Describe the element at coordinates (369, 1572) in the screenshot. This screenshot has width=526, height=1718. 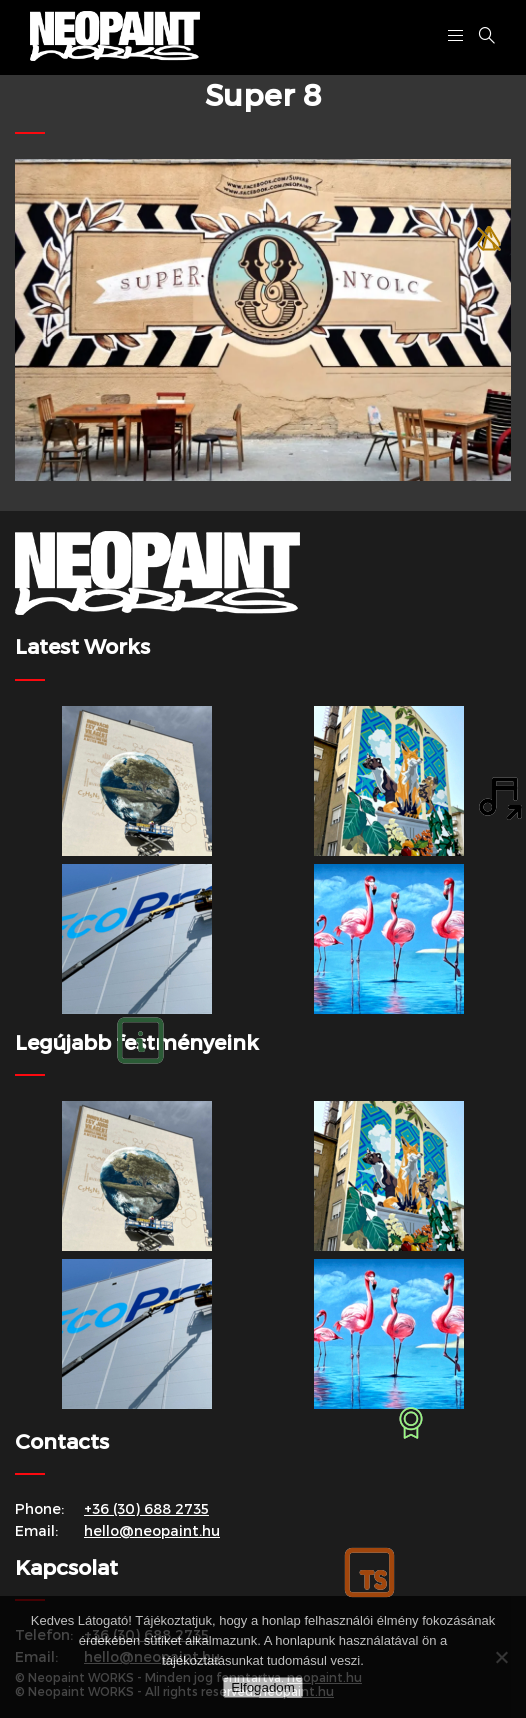
I see `indicates a TypeScript file or project` at that location.